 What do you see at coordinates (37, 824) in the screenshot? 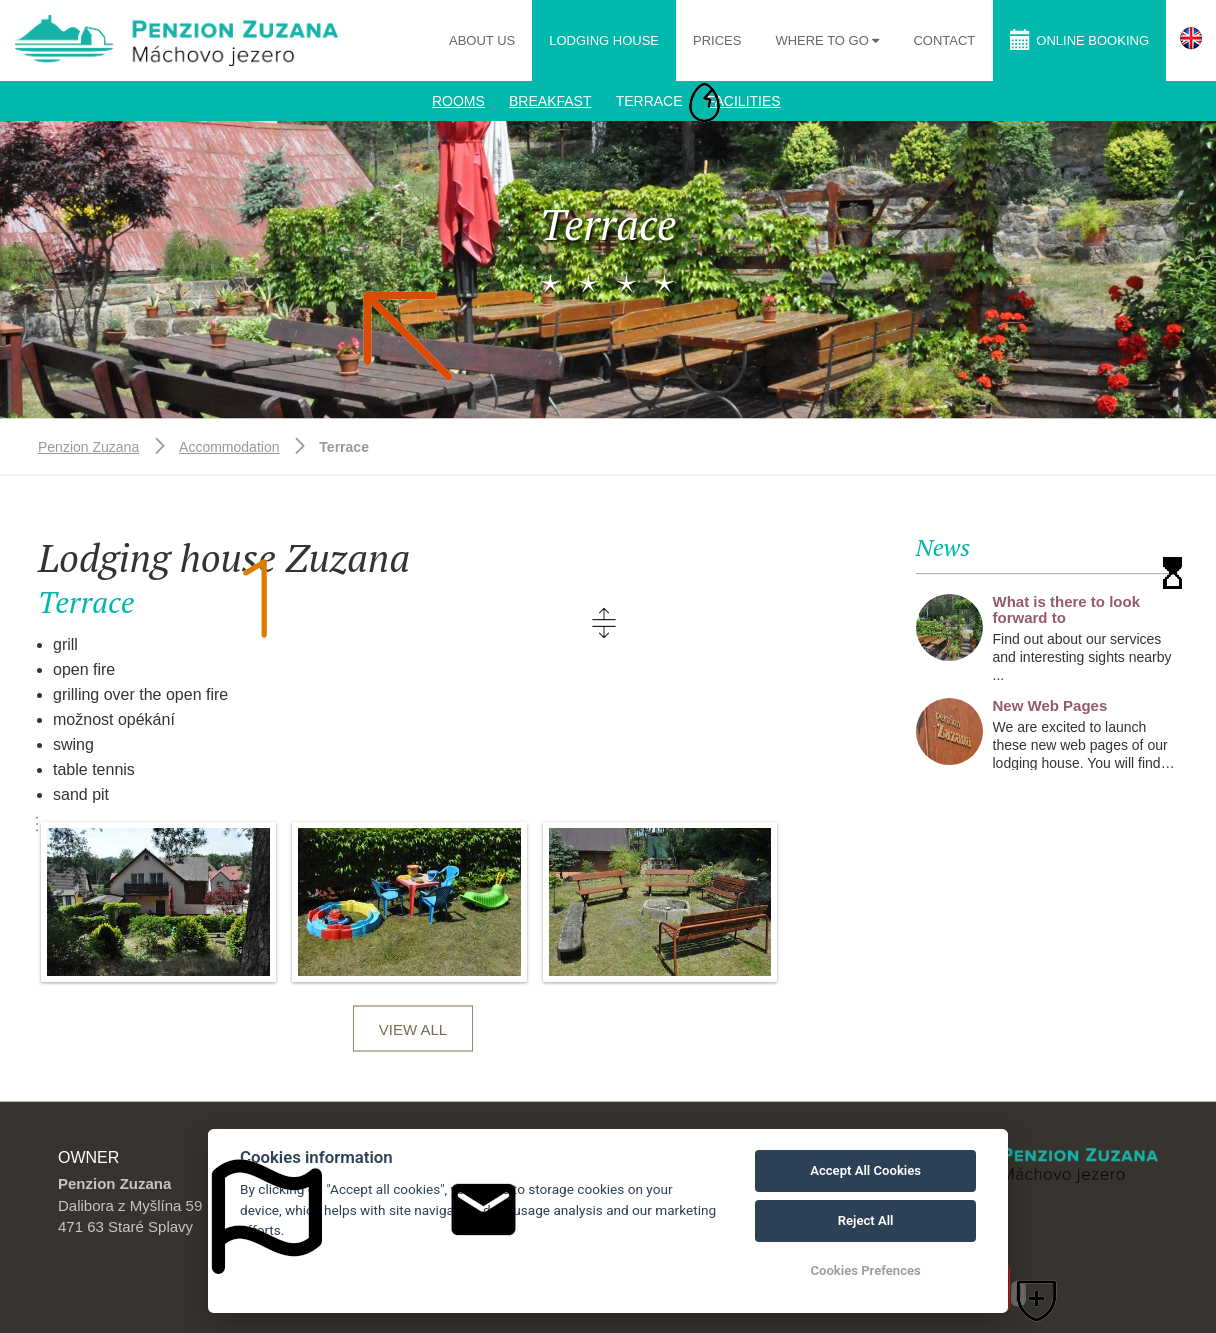
I see `open more options menu` at bounding box center [37, 824].